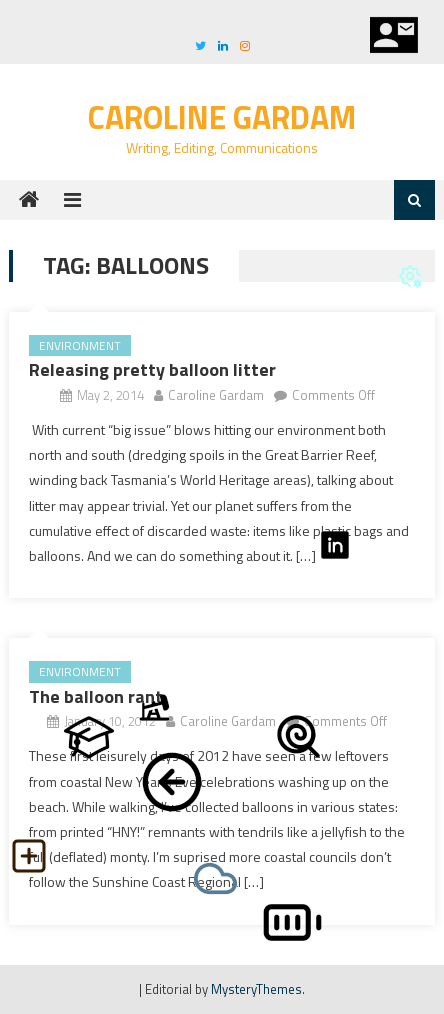 The image size is (444, 1014). What do you see at coordinates (292, 922) in the screenshot?
I see `indicates device battery is fully charged` at bounding box center [292, 922].